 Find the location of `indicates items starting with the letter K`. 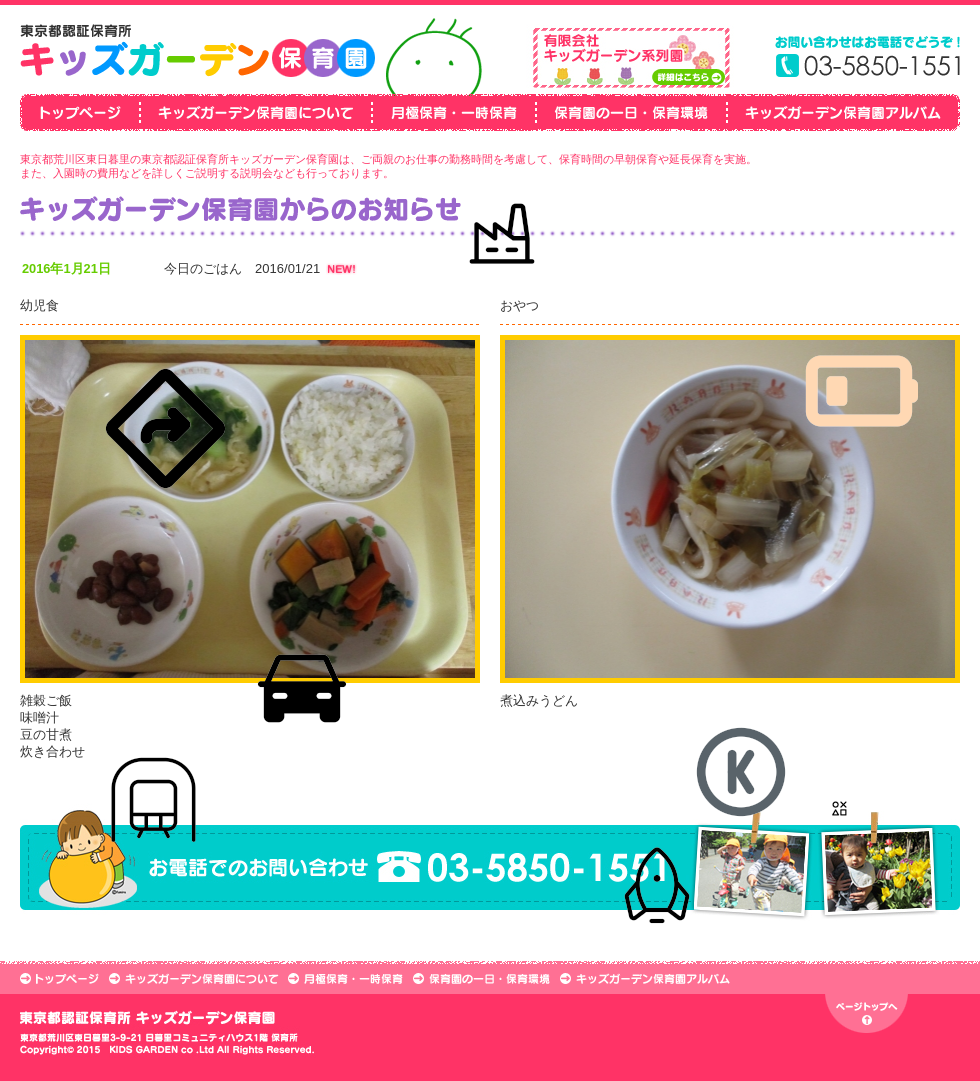

indicates items starting with the letter K is located at coordinates (741, 772).